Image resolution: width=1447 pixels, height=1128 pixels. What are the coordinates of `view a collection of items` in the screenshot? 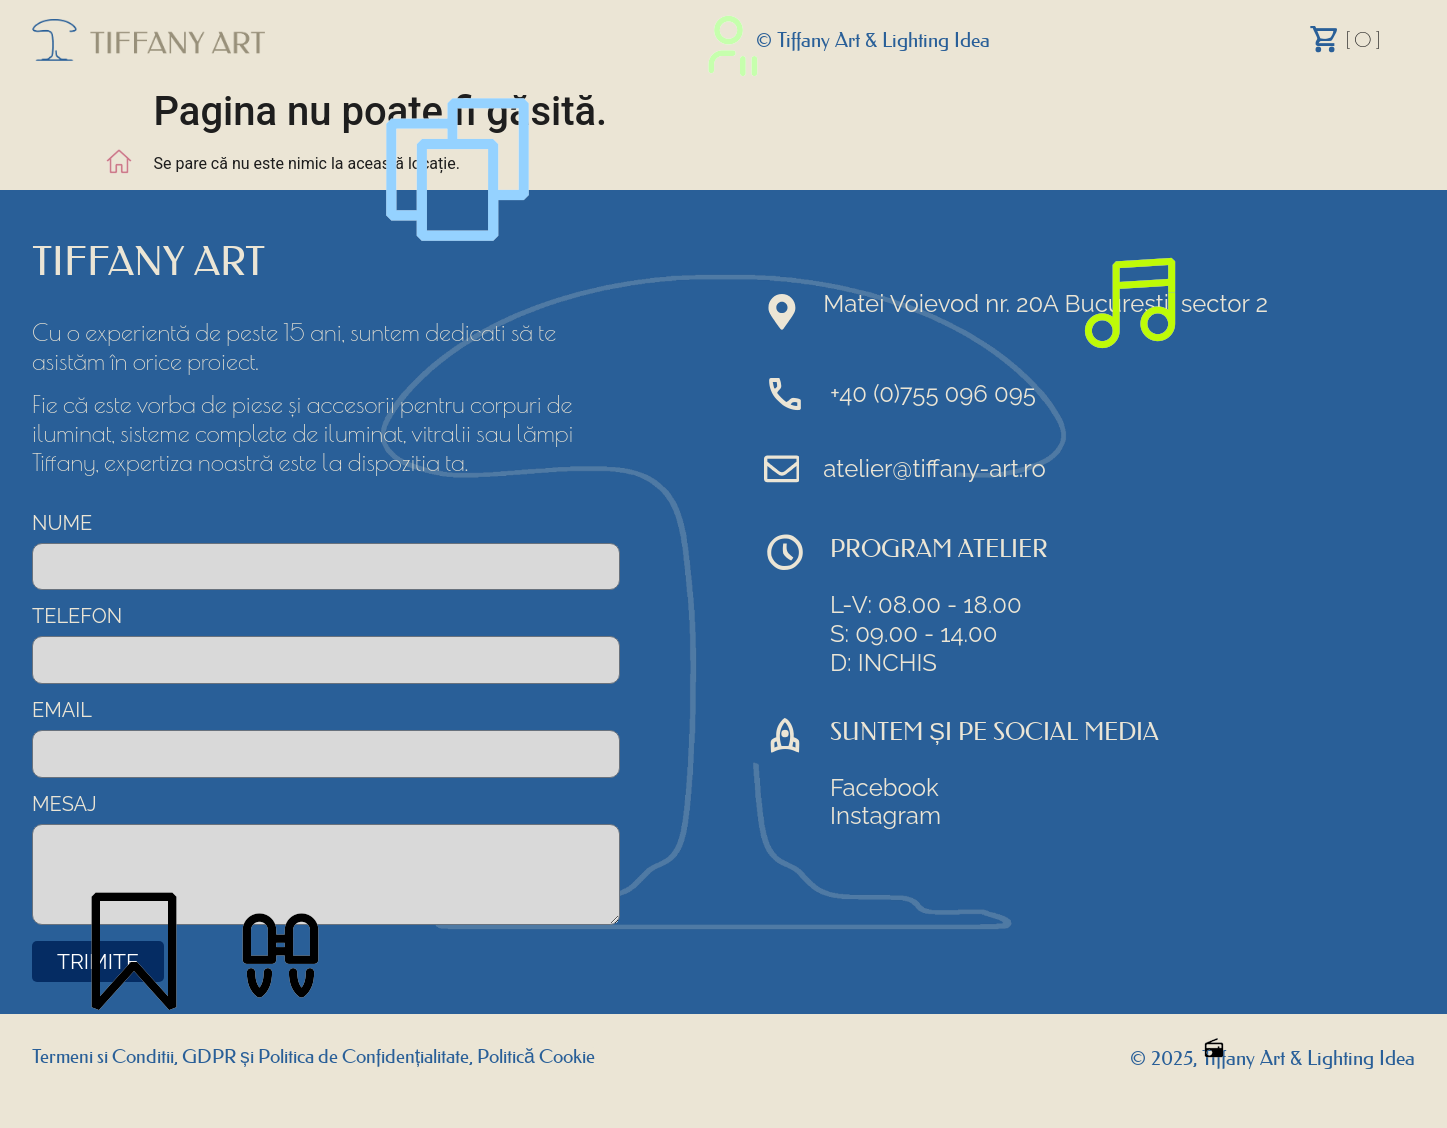 It's located at (457, 169).